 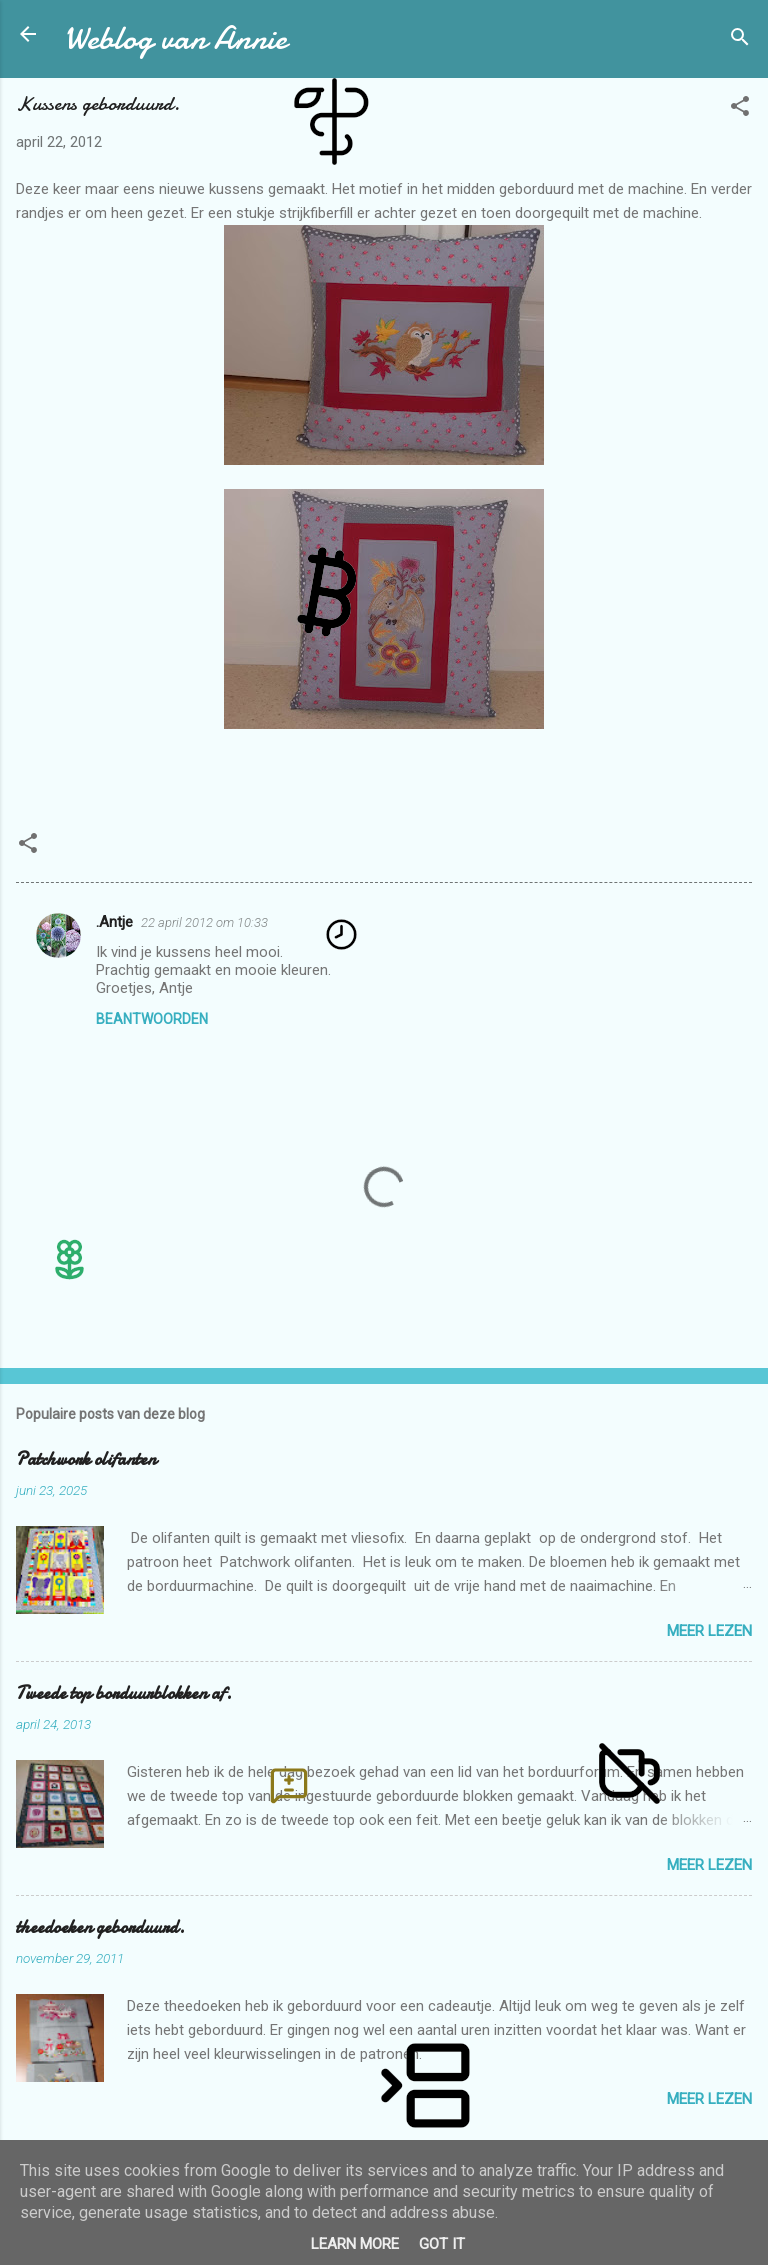 What do you see at coordinates (629, 1773) in the screenshot?
I see `no beverages allowed` at bounding box center [629, 1773].